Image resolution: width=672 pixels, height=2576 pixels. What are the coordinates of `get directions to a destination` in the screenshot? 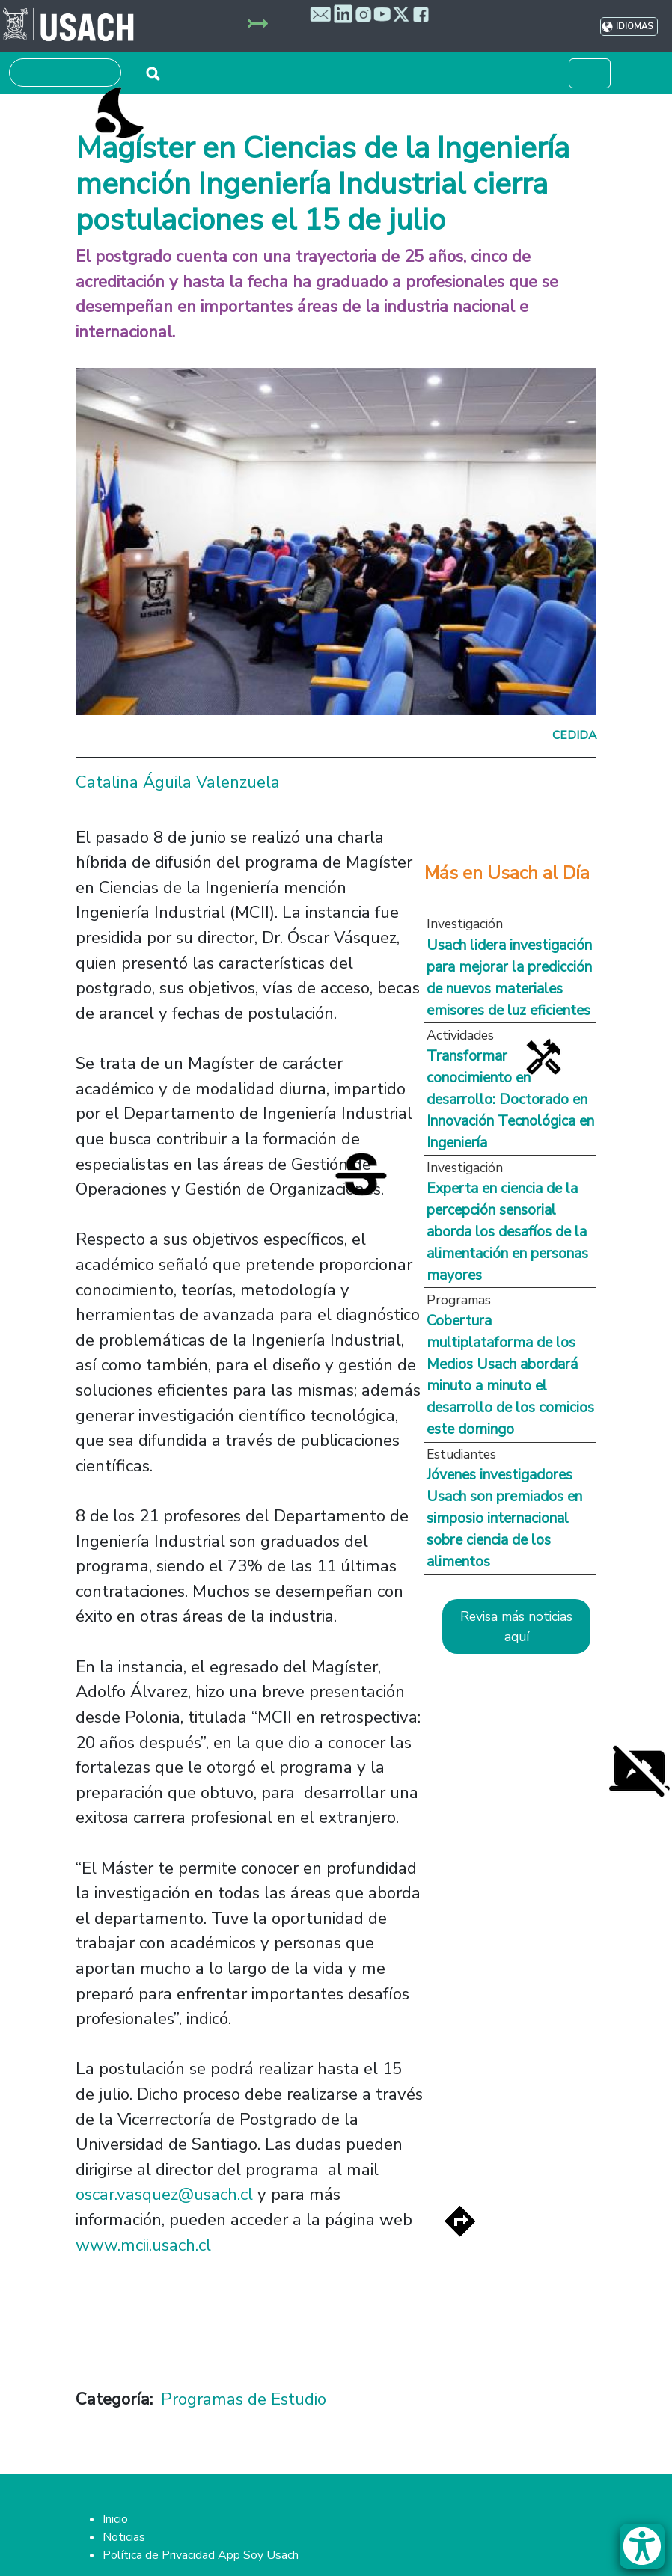 It's located at (460, 2221).